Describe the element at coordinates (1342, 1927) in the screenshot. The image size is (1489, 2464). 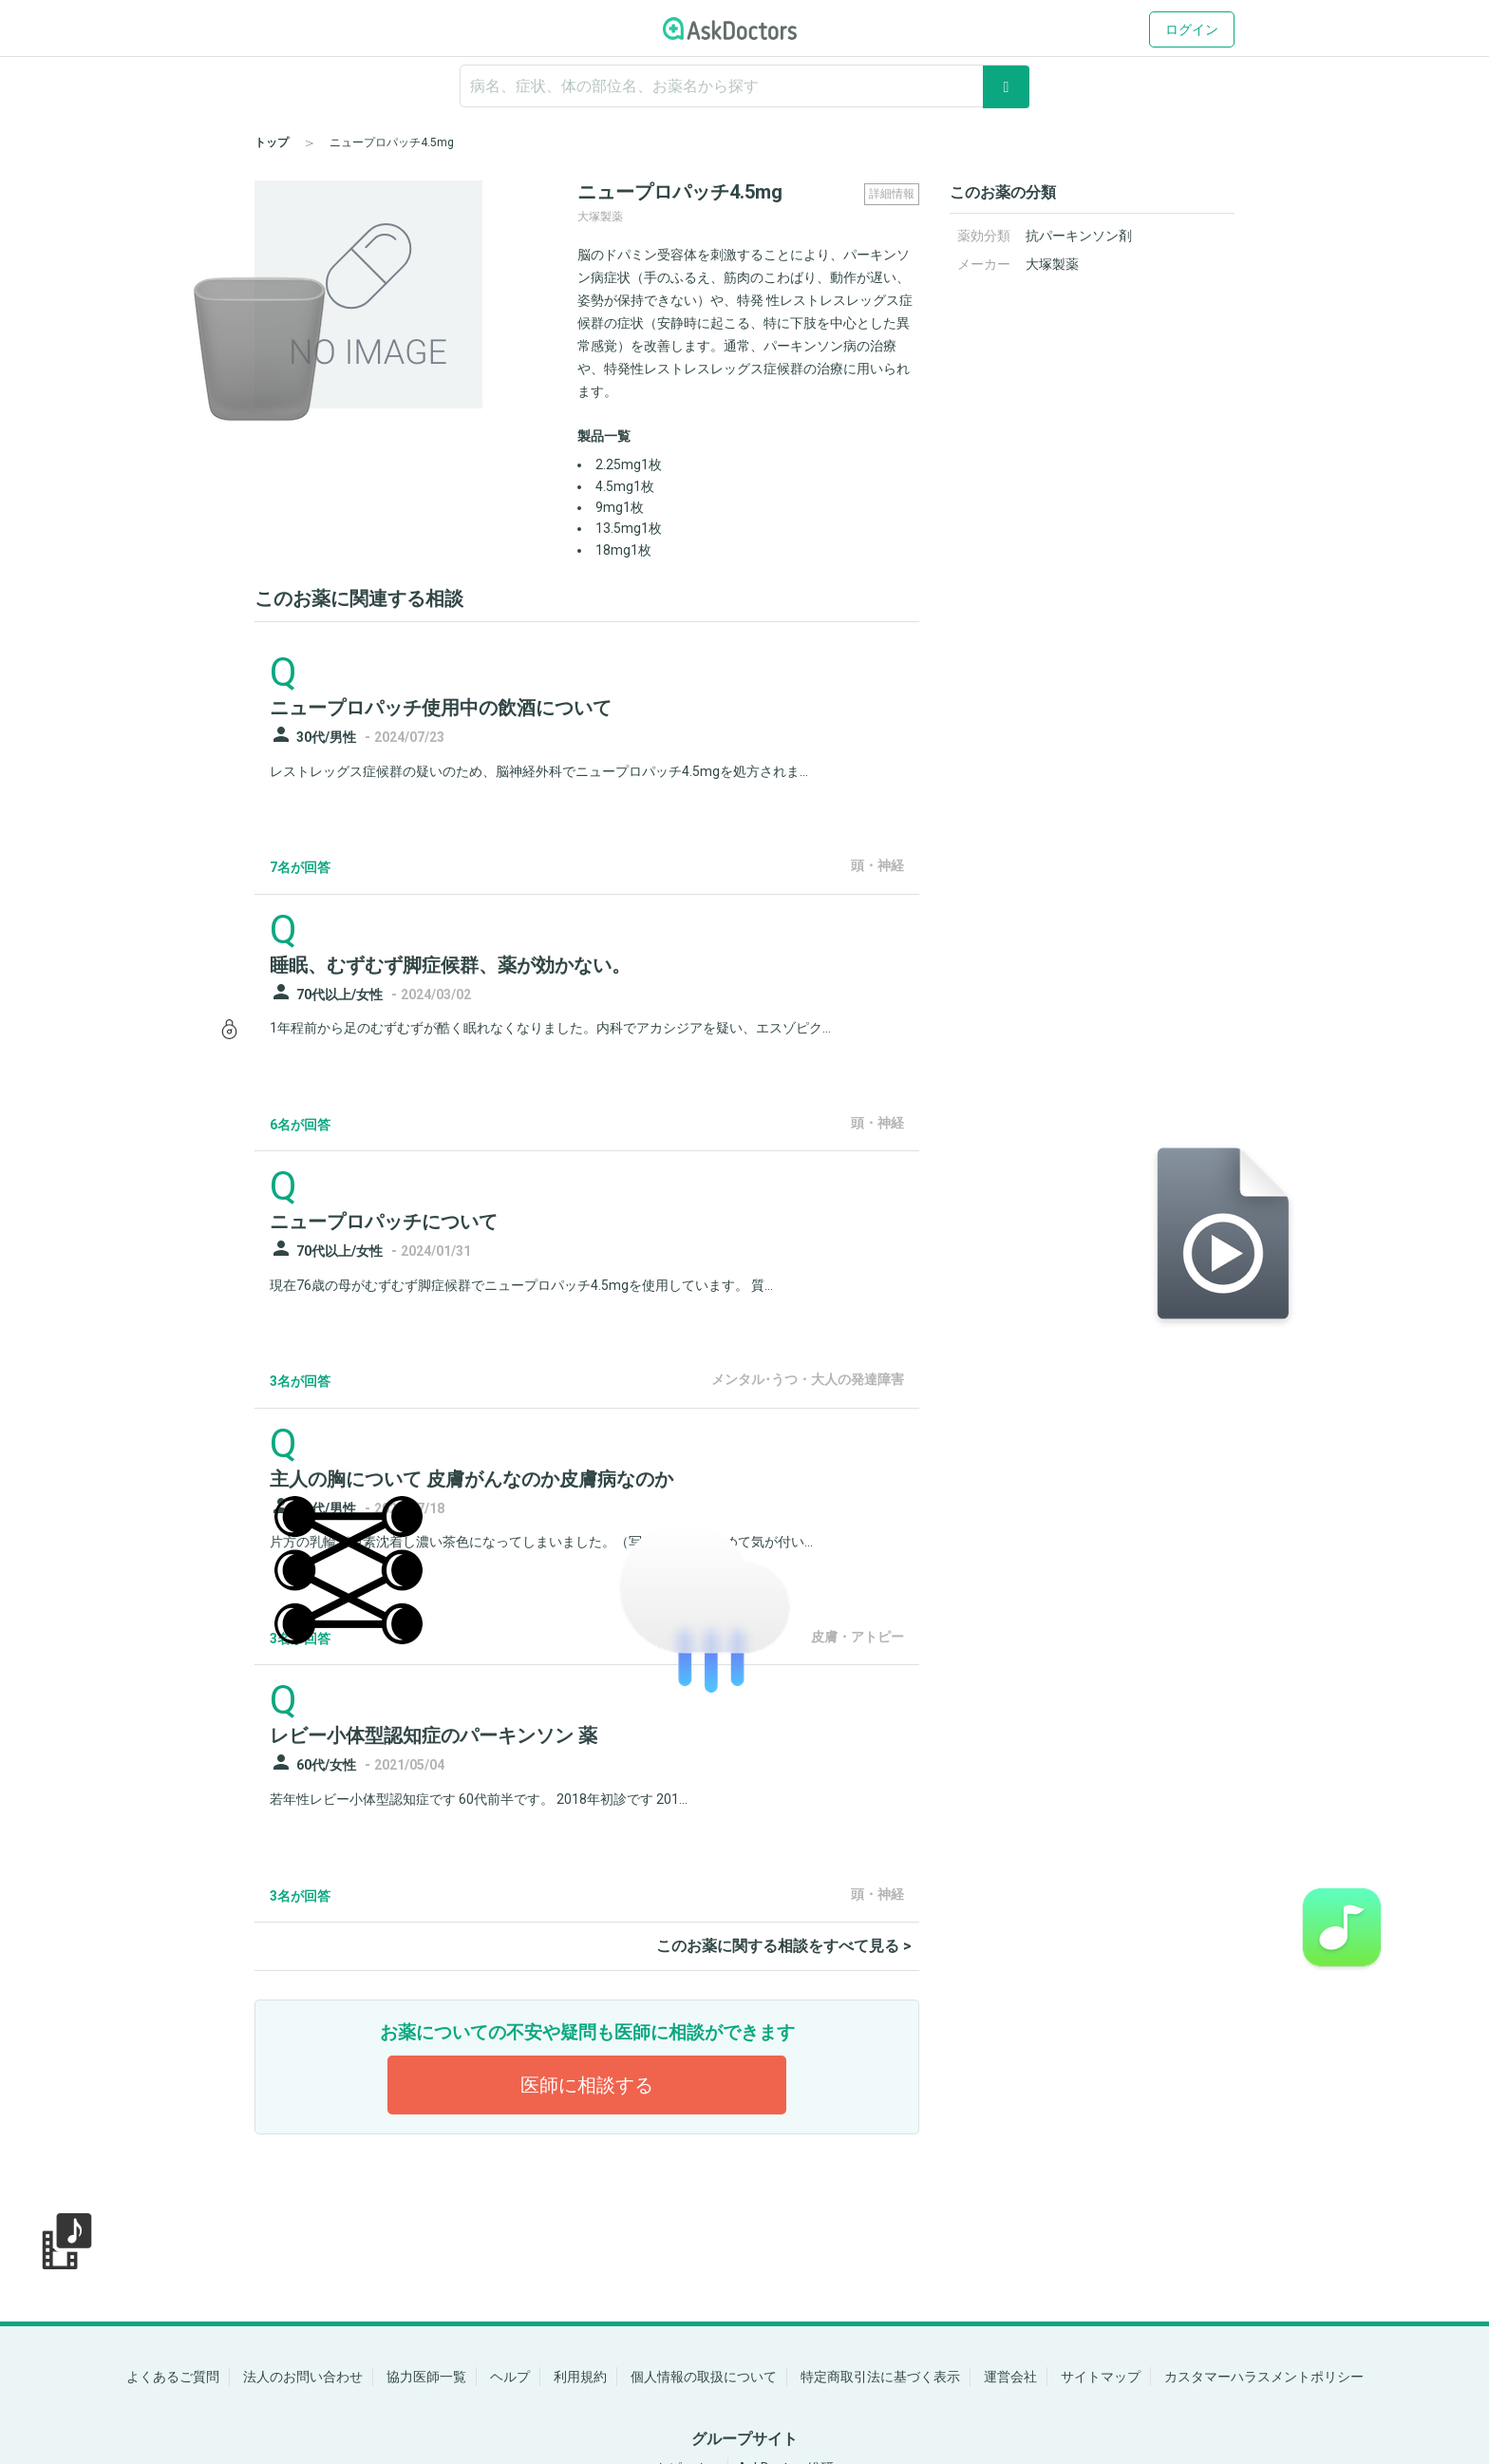
I see `open juk music player app` at that location.